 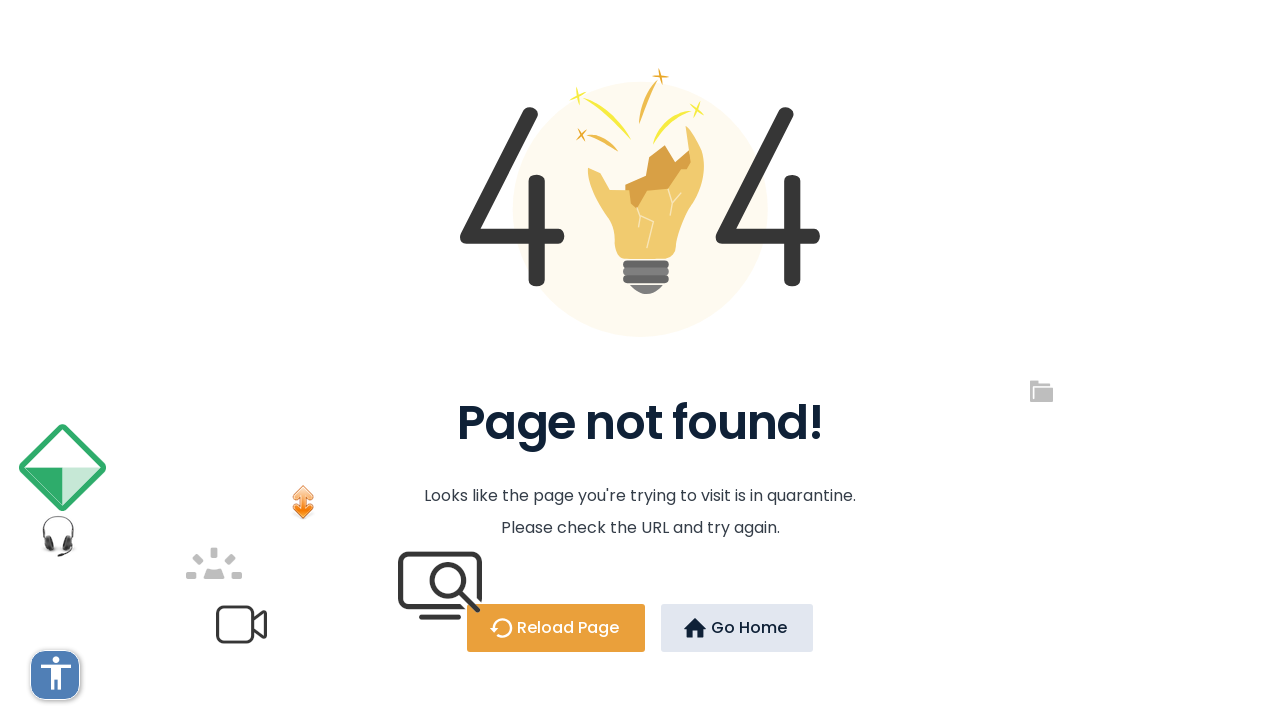 What do you see at coordinates (58, 536) in the screenshot?
I see `audio headset device connected` at bounding box center [58, 536].